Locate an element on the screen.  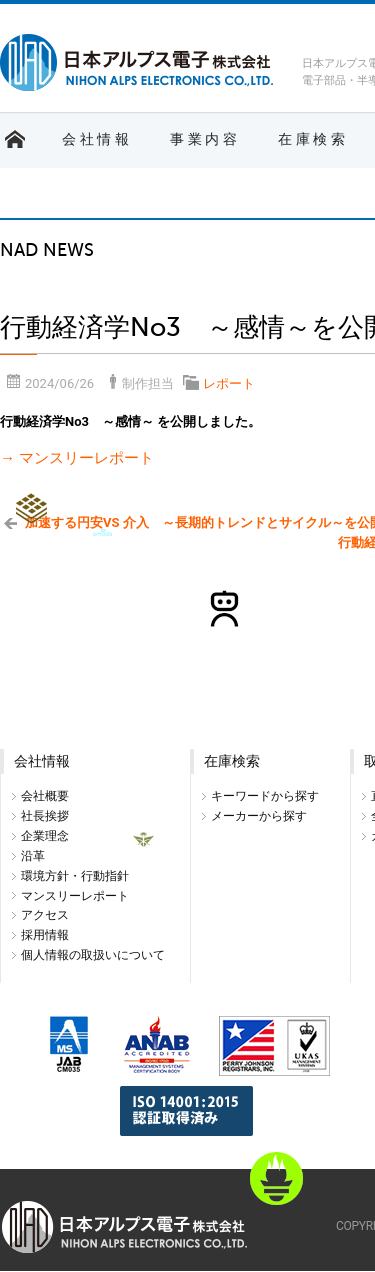
open torizon platform dashboard is located at coordinates (31, 508).